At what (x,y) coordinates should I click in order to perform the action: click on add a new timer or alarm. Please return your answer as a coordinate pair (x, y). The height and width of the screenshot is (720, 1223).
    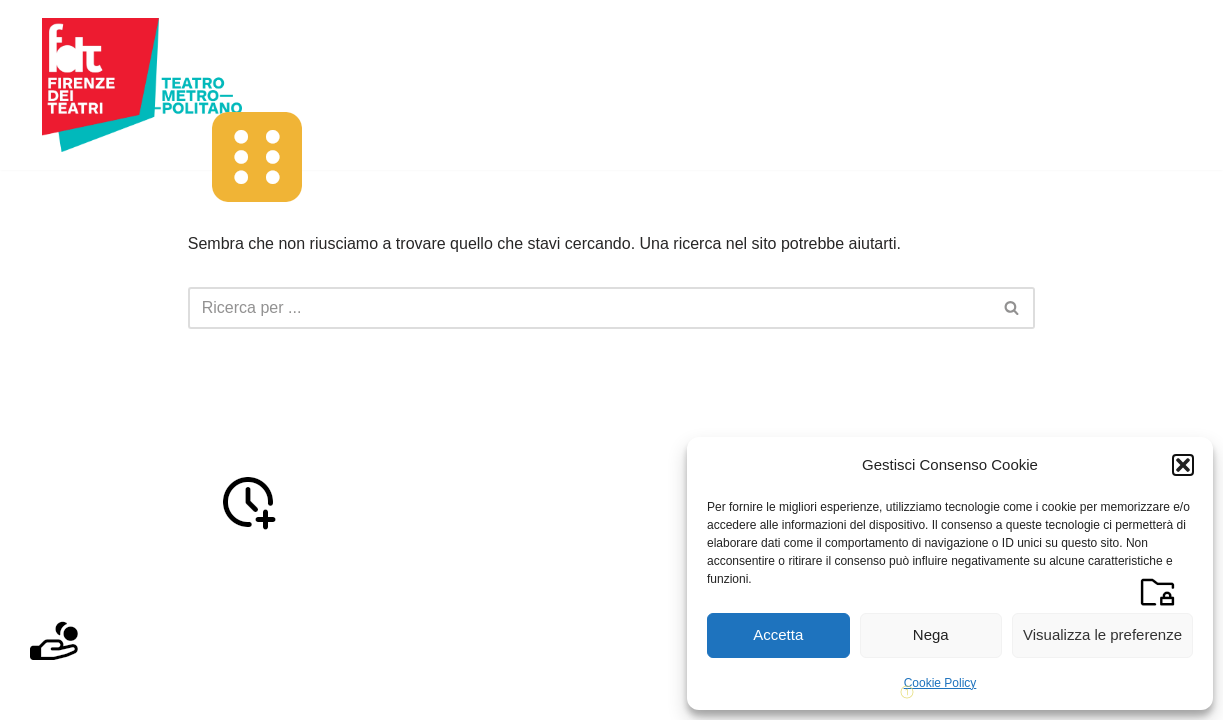
    Looking at the image, I should click on (248, 502).